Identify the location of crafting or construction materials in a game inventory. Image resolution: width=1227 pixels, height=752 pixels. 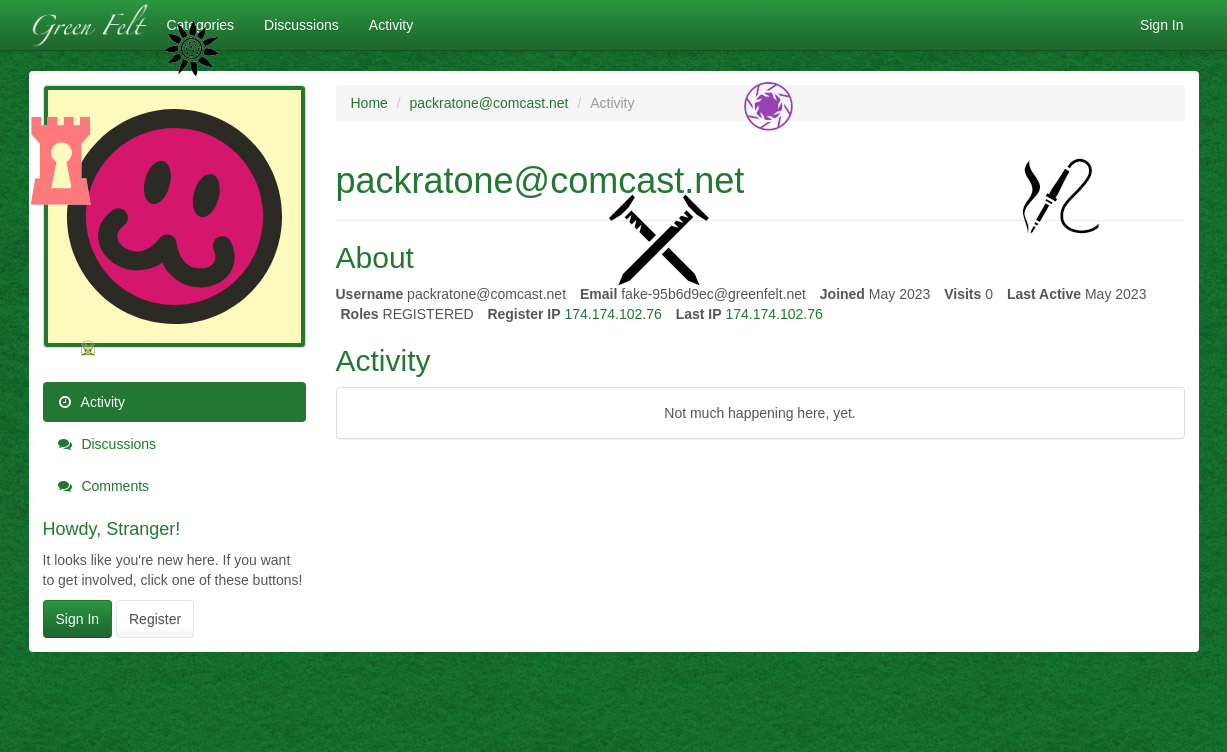
(659, 239).